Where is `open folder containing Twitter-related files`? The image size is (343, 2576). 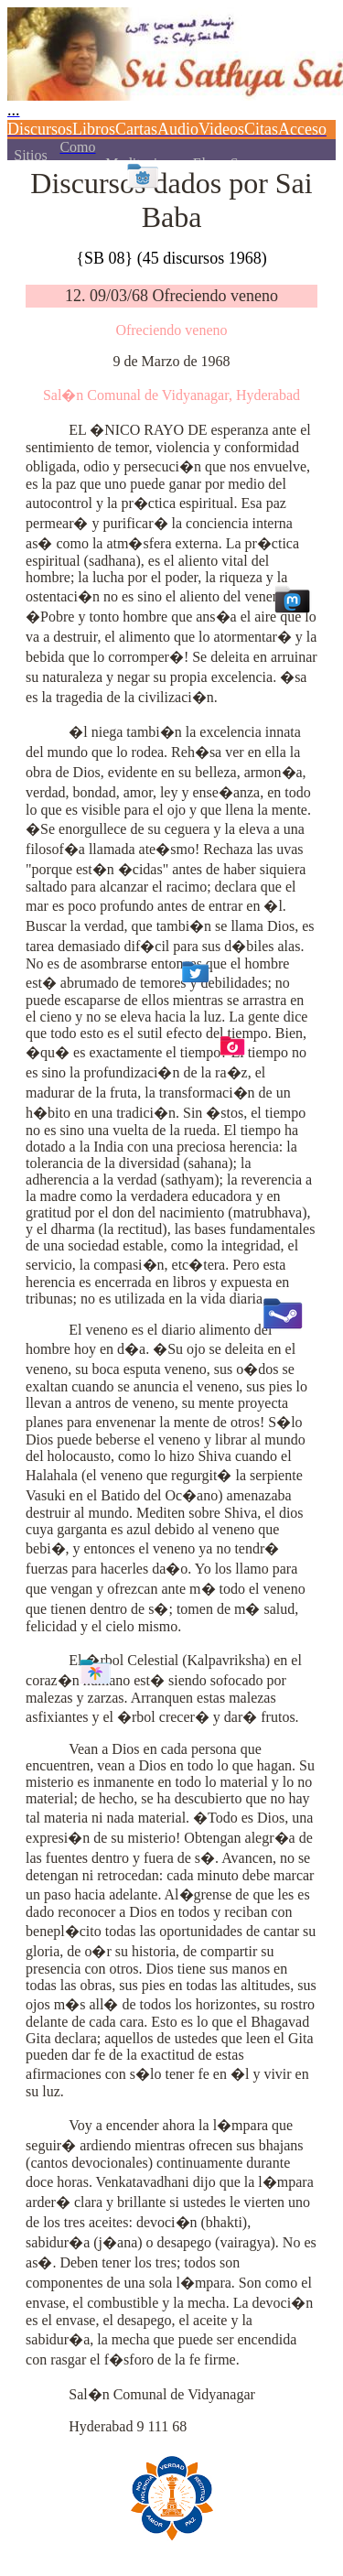
open folder containing Twitter-related files is located at coordinates (195, 972).